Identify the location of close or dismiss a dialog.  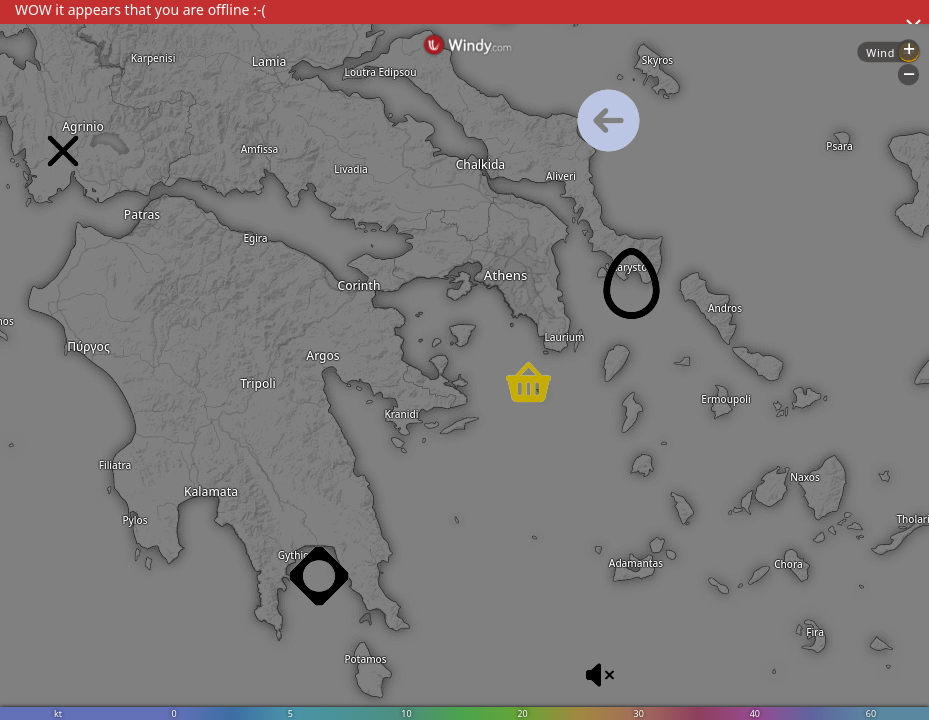
(63, 151).